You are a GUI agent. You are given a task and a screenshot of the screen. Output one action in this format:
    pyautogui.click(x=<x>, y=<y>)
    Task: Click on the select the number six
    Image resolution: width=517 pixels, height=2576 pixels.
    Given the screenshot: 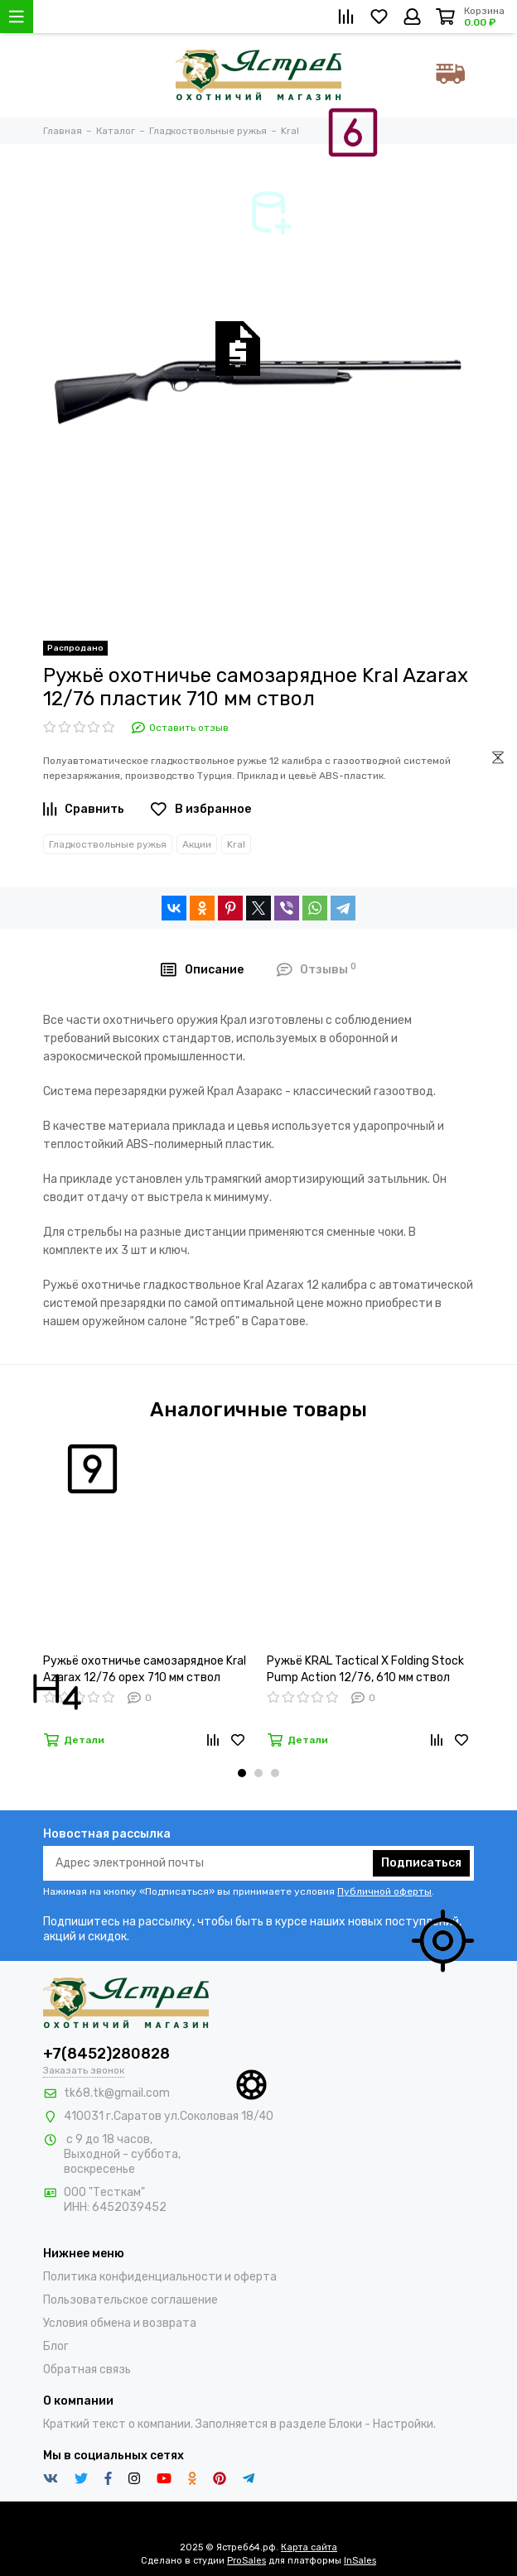 What is the action you would take?
    pyautogui.click(x=353, y=132)
    